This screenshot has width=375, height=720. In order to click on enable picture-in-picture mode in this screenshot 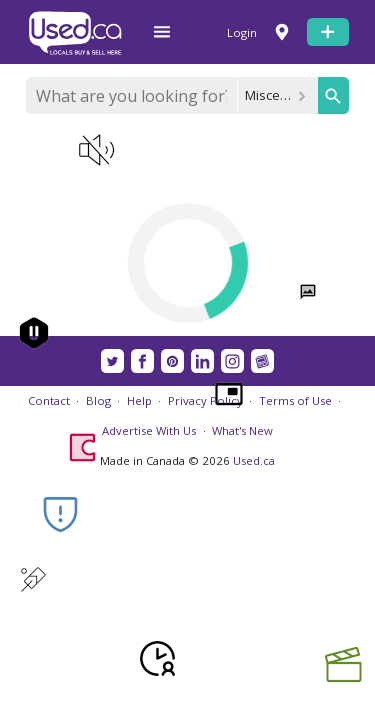, I will do `click(229, 394)`.